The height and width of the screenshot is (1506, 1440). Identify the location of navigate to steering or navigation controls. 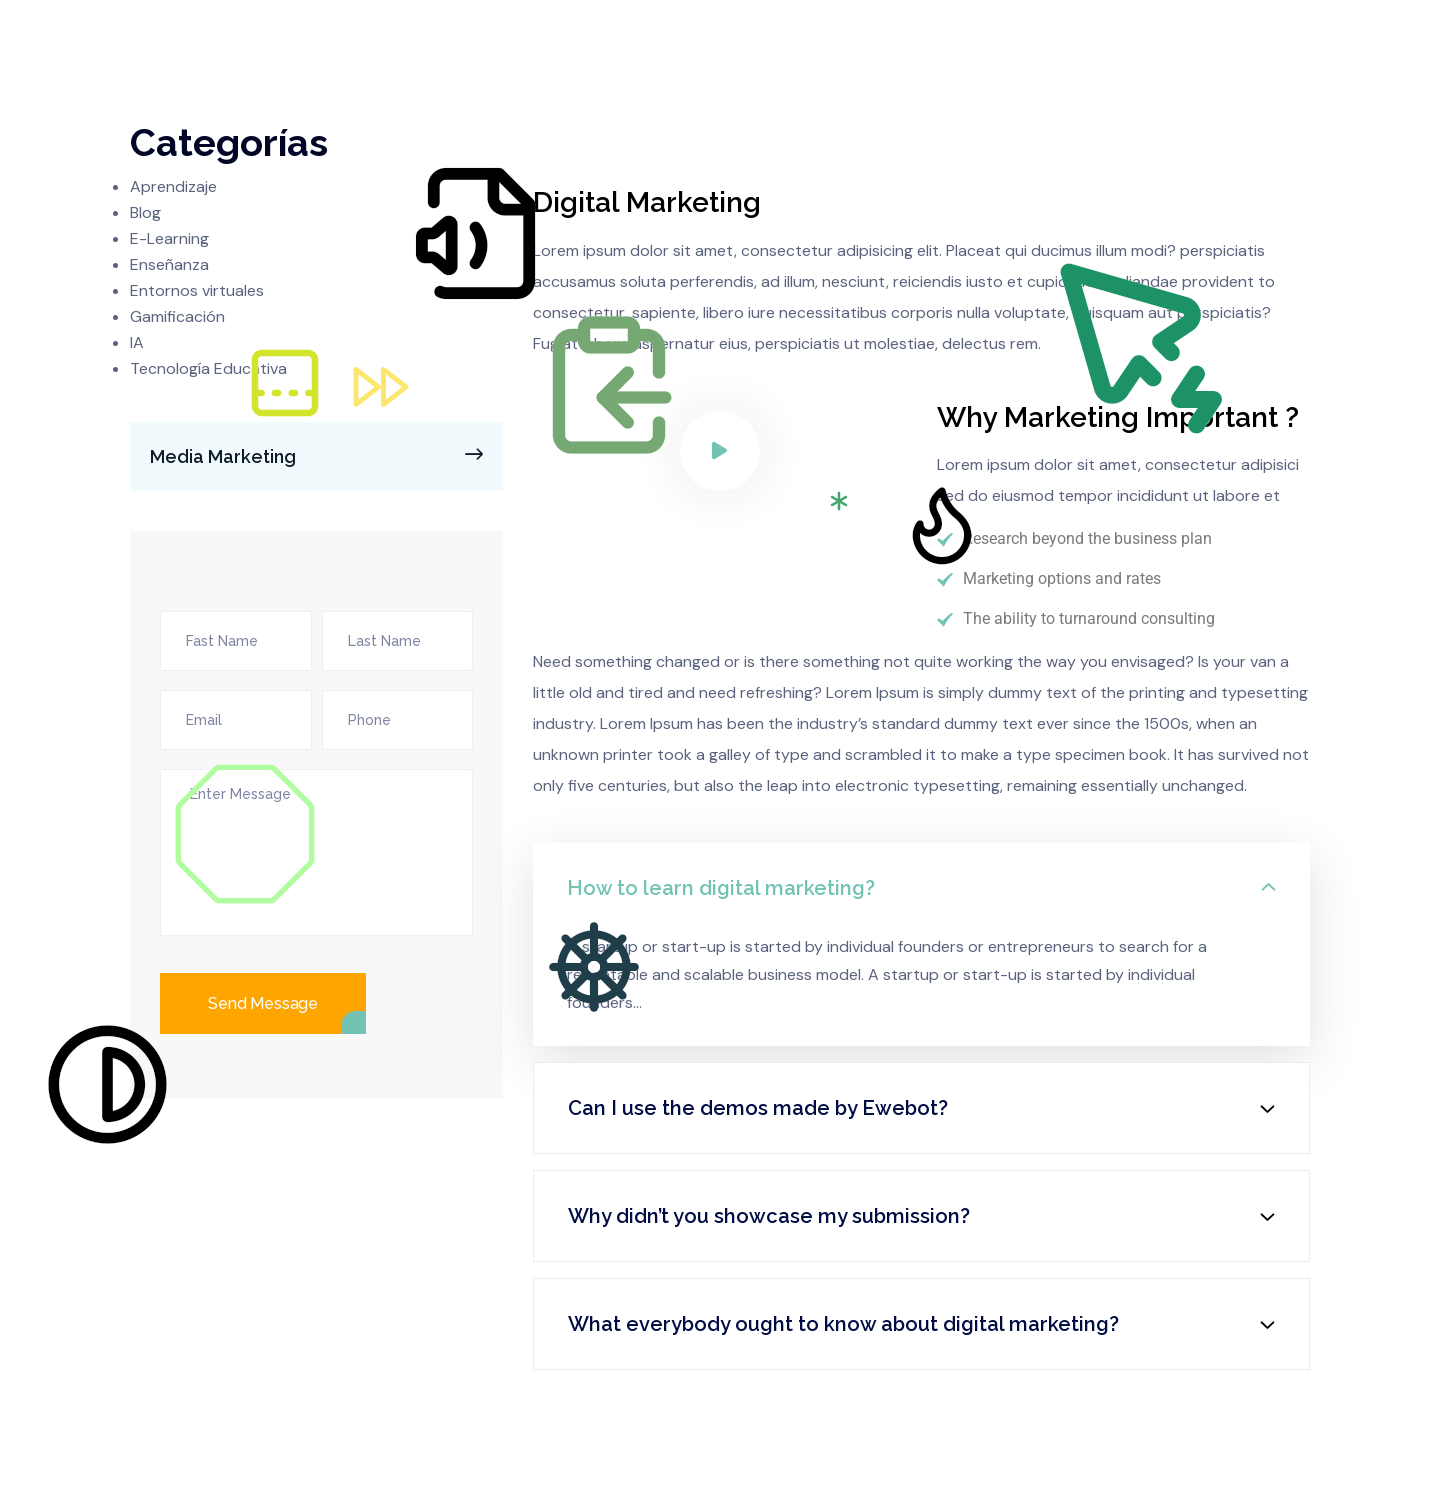
(594, 967).